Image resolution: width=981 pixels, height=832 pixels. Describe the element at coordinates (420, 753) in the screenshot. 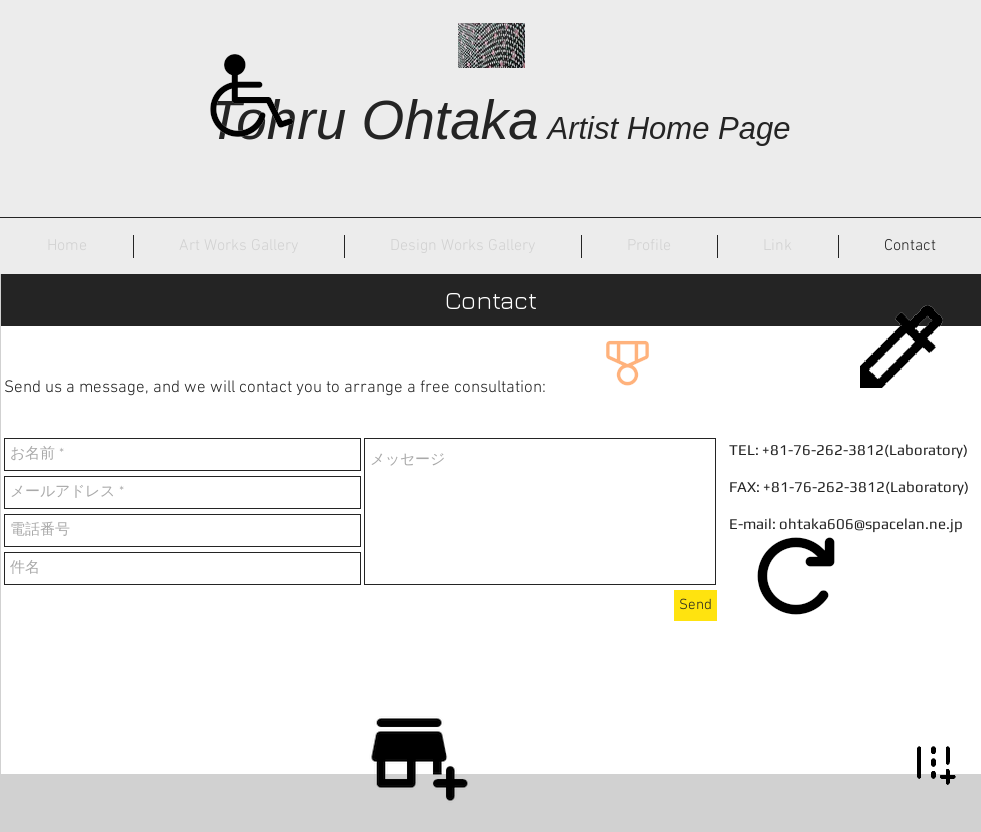

I see `add a new business location` at that location.